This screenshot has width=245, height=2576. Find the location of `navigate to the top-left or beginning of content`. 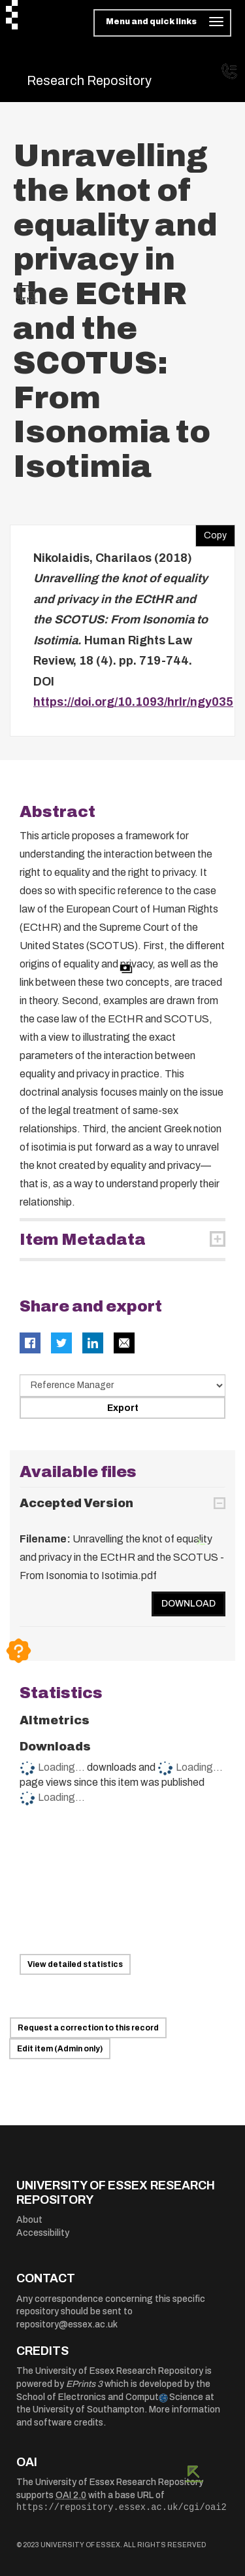

navigate to the top-left or beginning of content is located at coordinates (193, 2474).